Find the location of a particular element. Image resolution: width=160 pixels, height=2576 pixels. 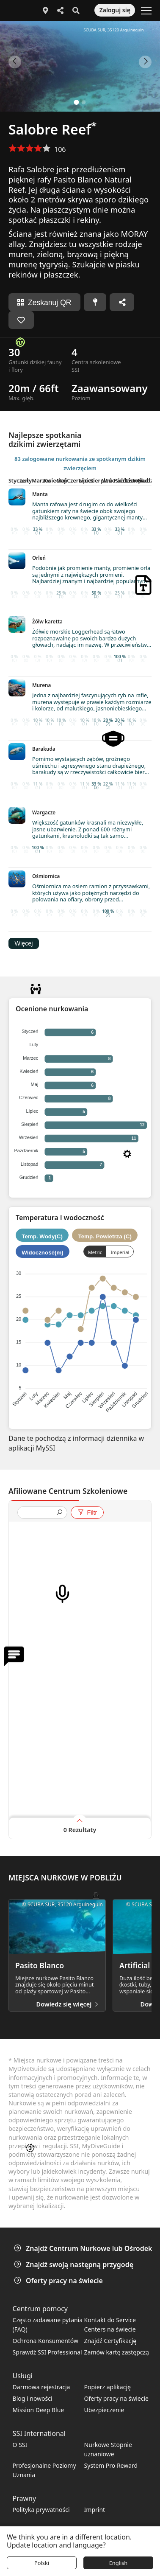

step 3 of a multi-step process is located at coordinates (30, 2148).